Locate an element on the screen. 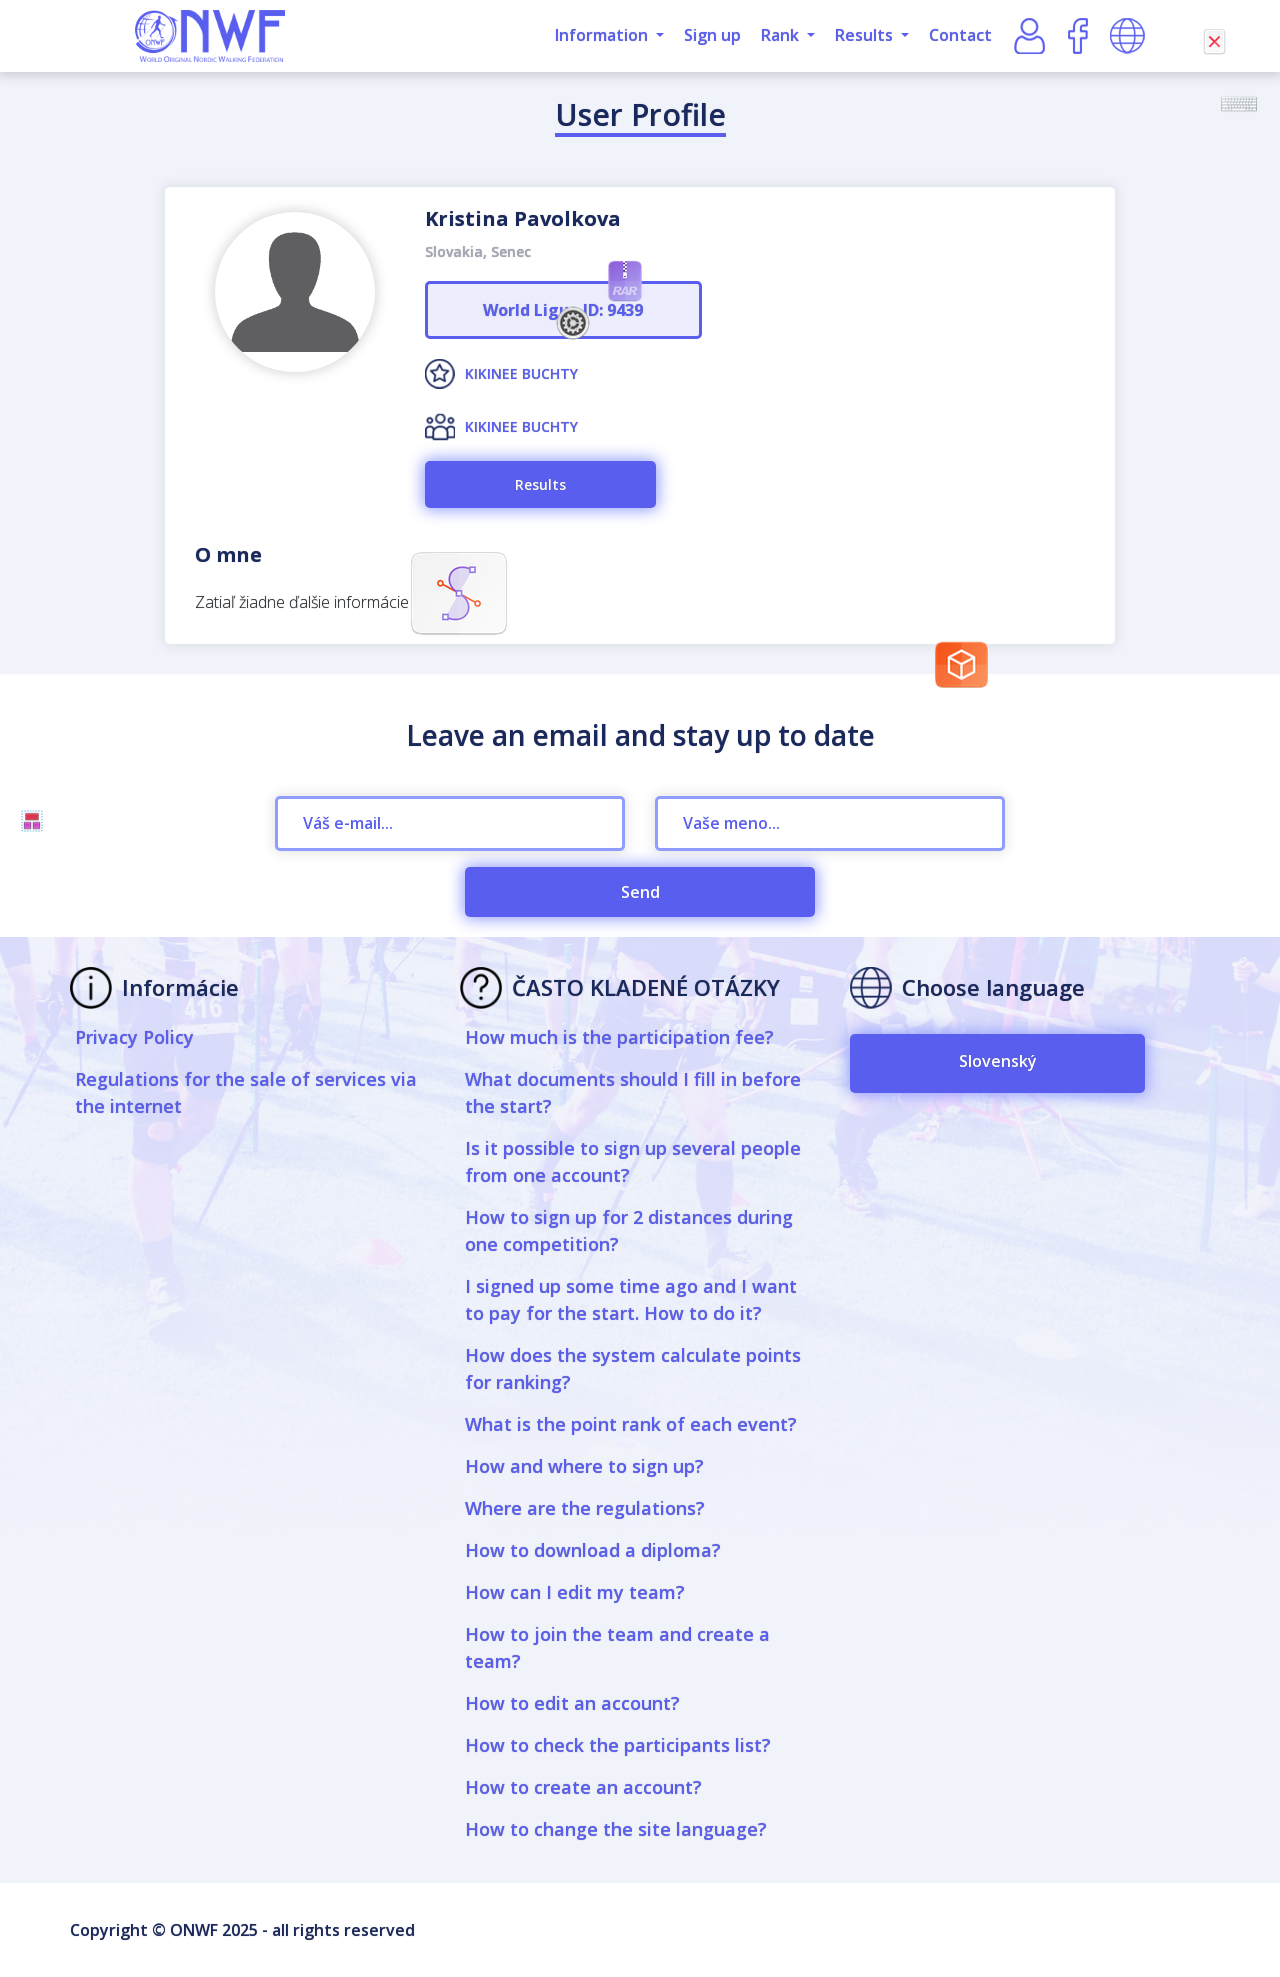 This screenshot has width=1280, height=1977. an SVG vector image file is located at coordinates (459, 590).